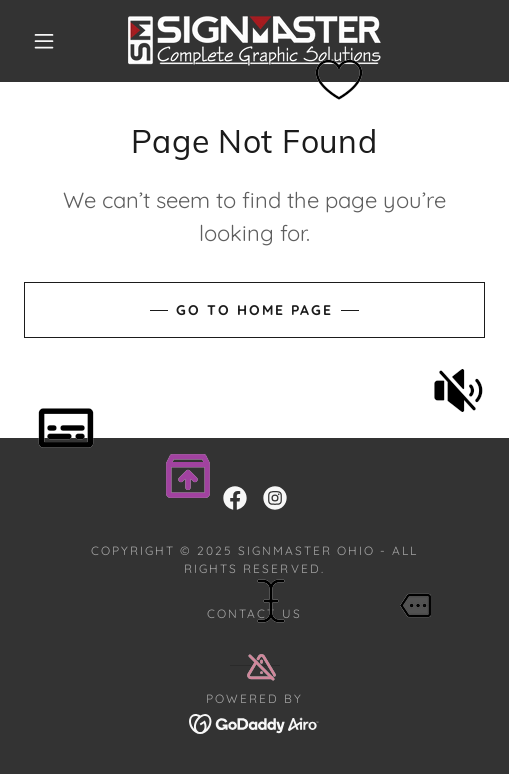 This screenshot has width=509, height=774. I want to click on text input field is active, so click(271, 601).